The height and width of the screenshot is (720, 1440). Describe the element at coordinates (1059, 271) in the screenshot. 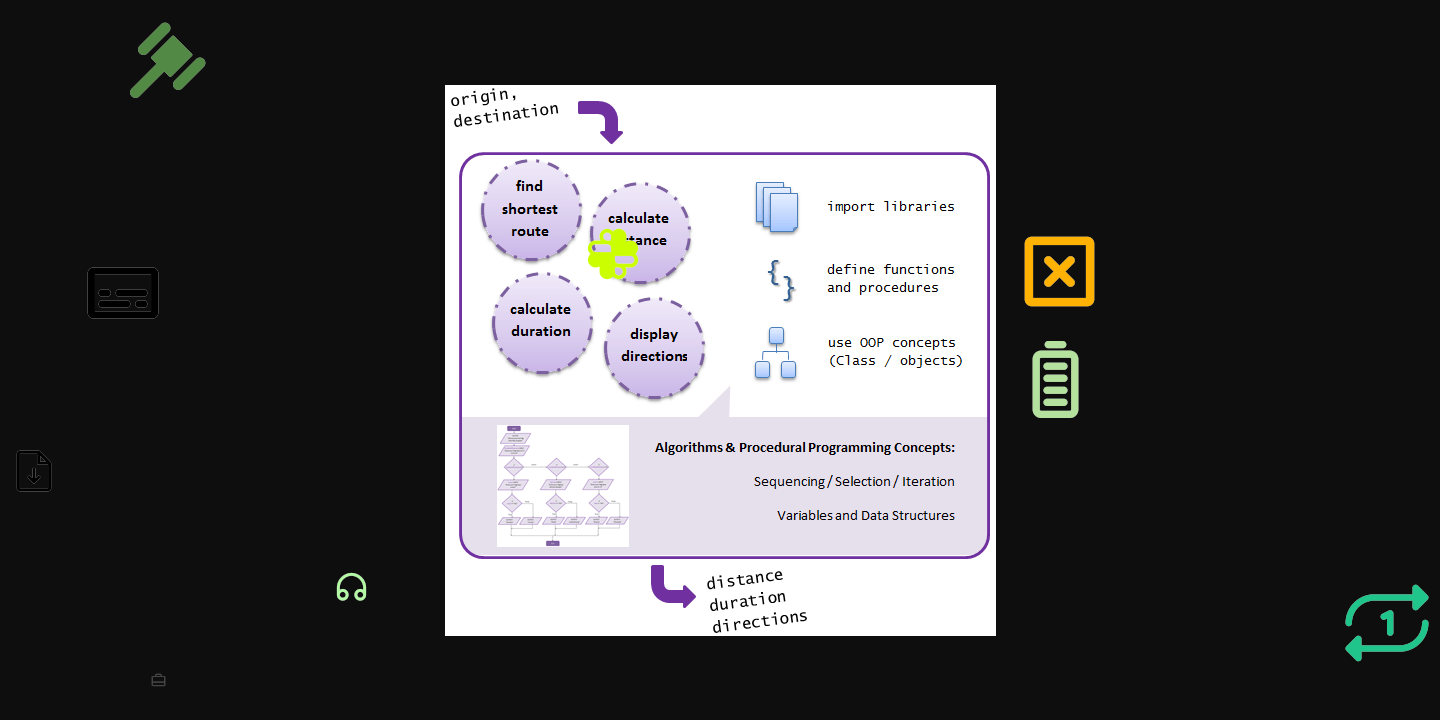

I see `close or dismiss a modal window` at that location.